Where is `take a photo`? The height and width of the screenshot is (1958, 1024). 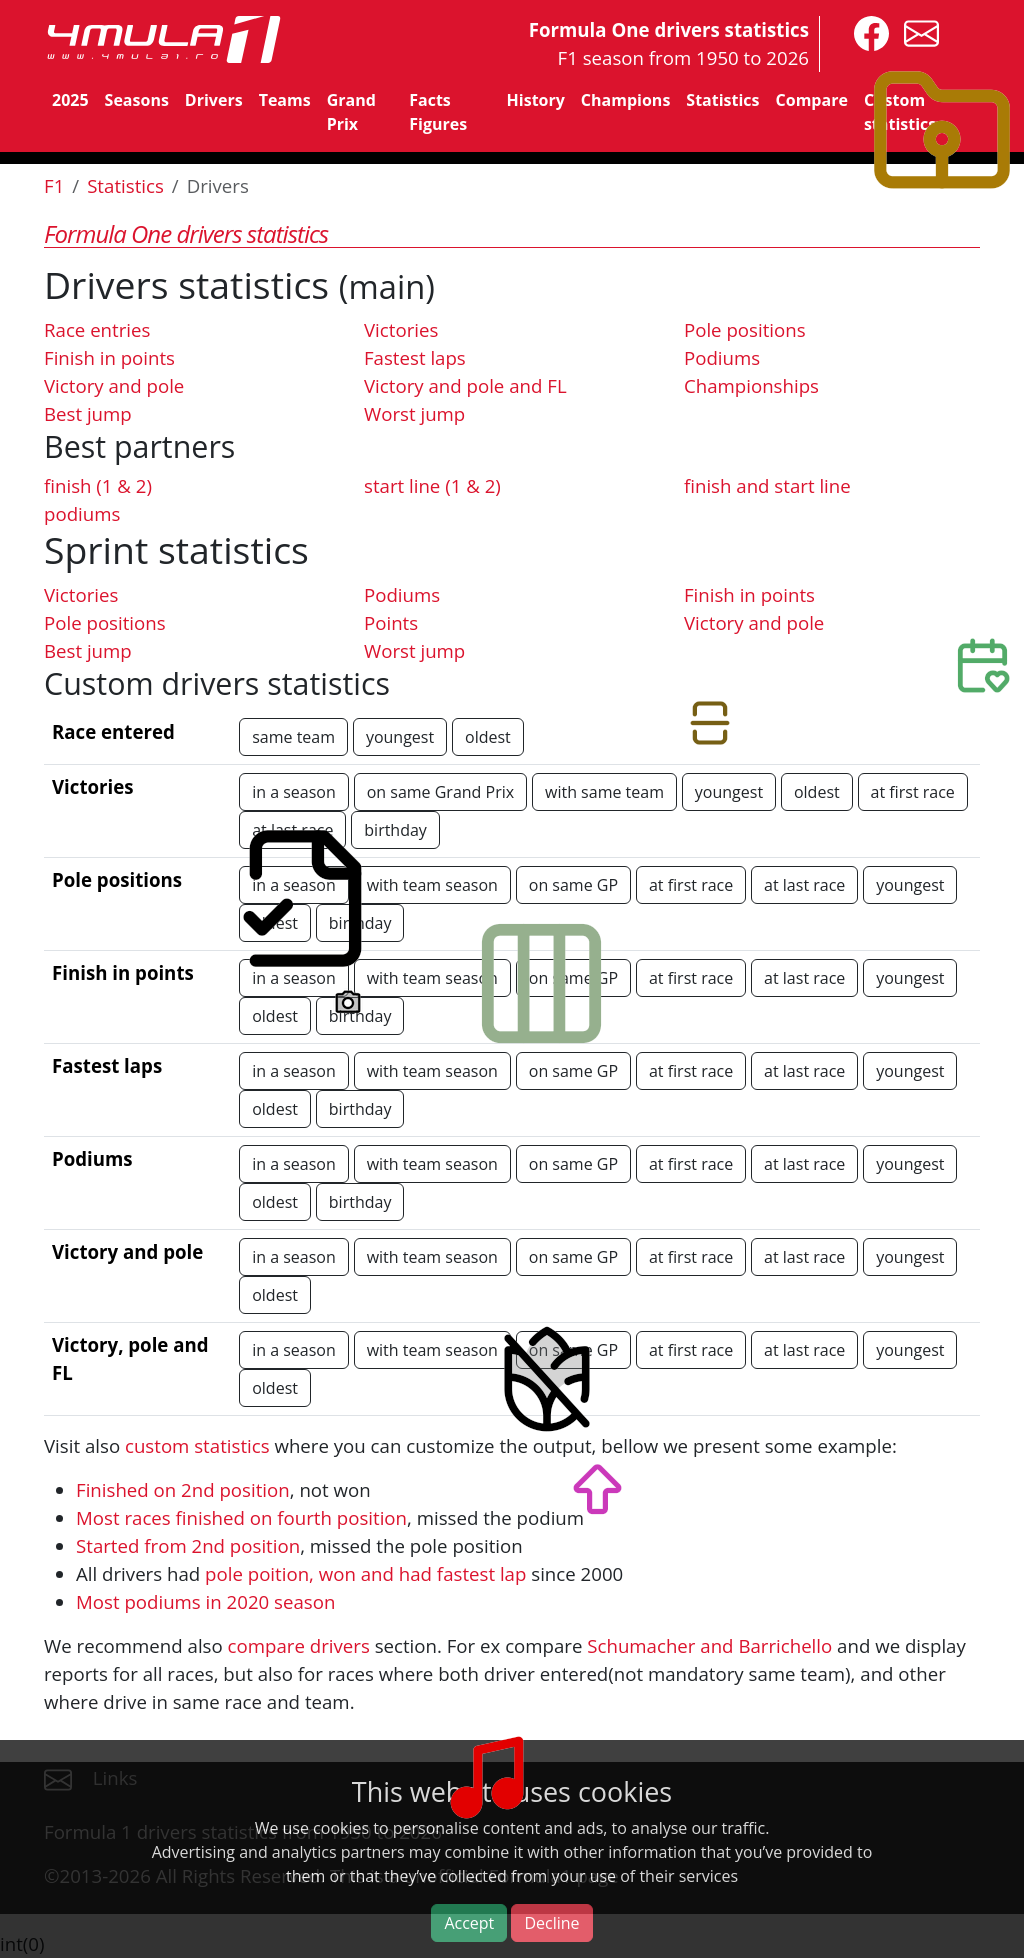 take a photo is located at coordinates (348, 1003).